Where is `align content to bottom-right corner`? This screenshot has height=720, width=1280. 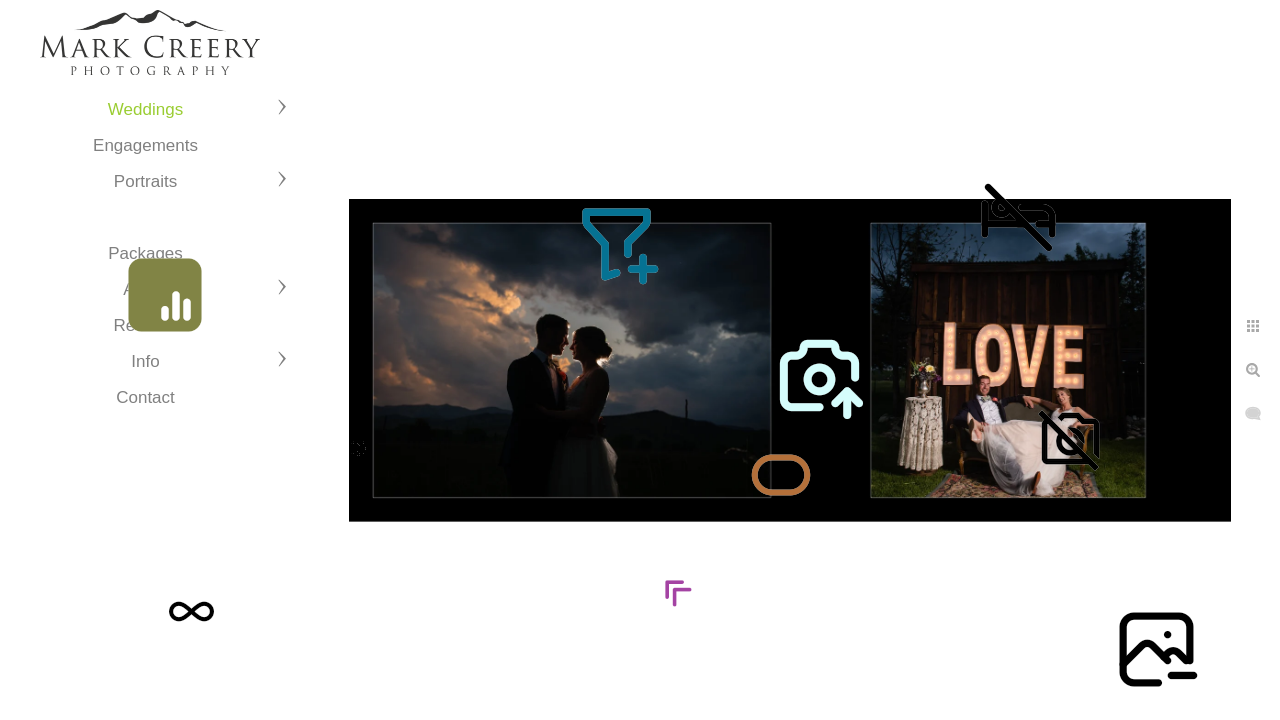
align content to bottom-right corner is located at coordinates (165, 295).